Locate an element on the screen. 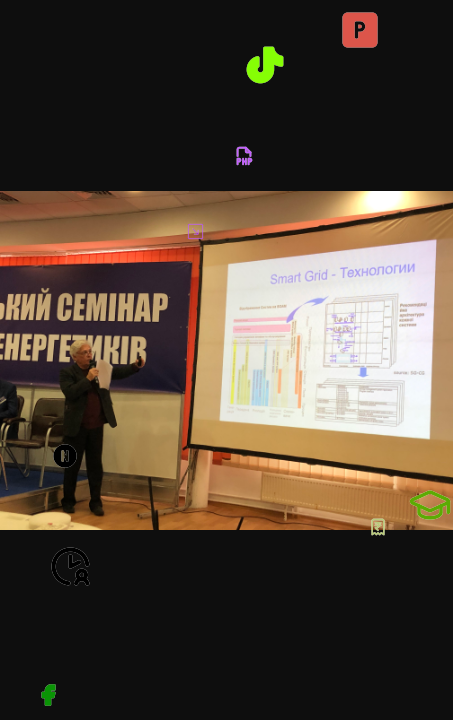  connect with Facebook is located at coordinates (48, 695).